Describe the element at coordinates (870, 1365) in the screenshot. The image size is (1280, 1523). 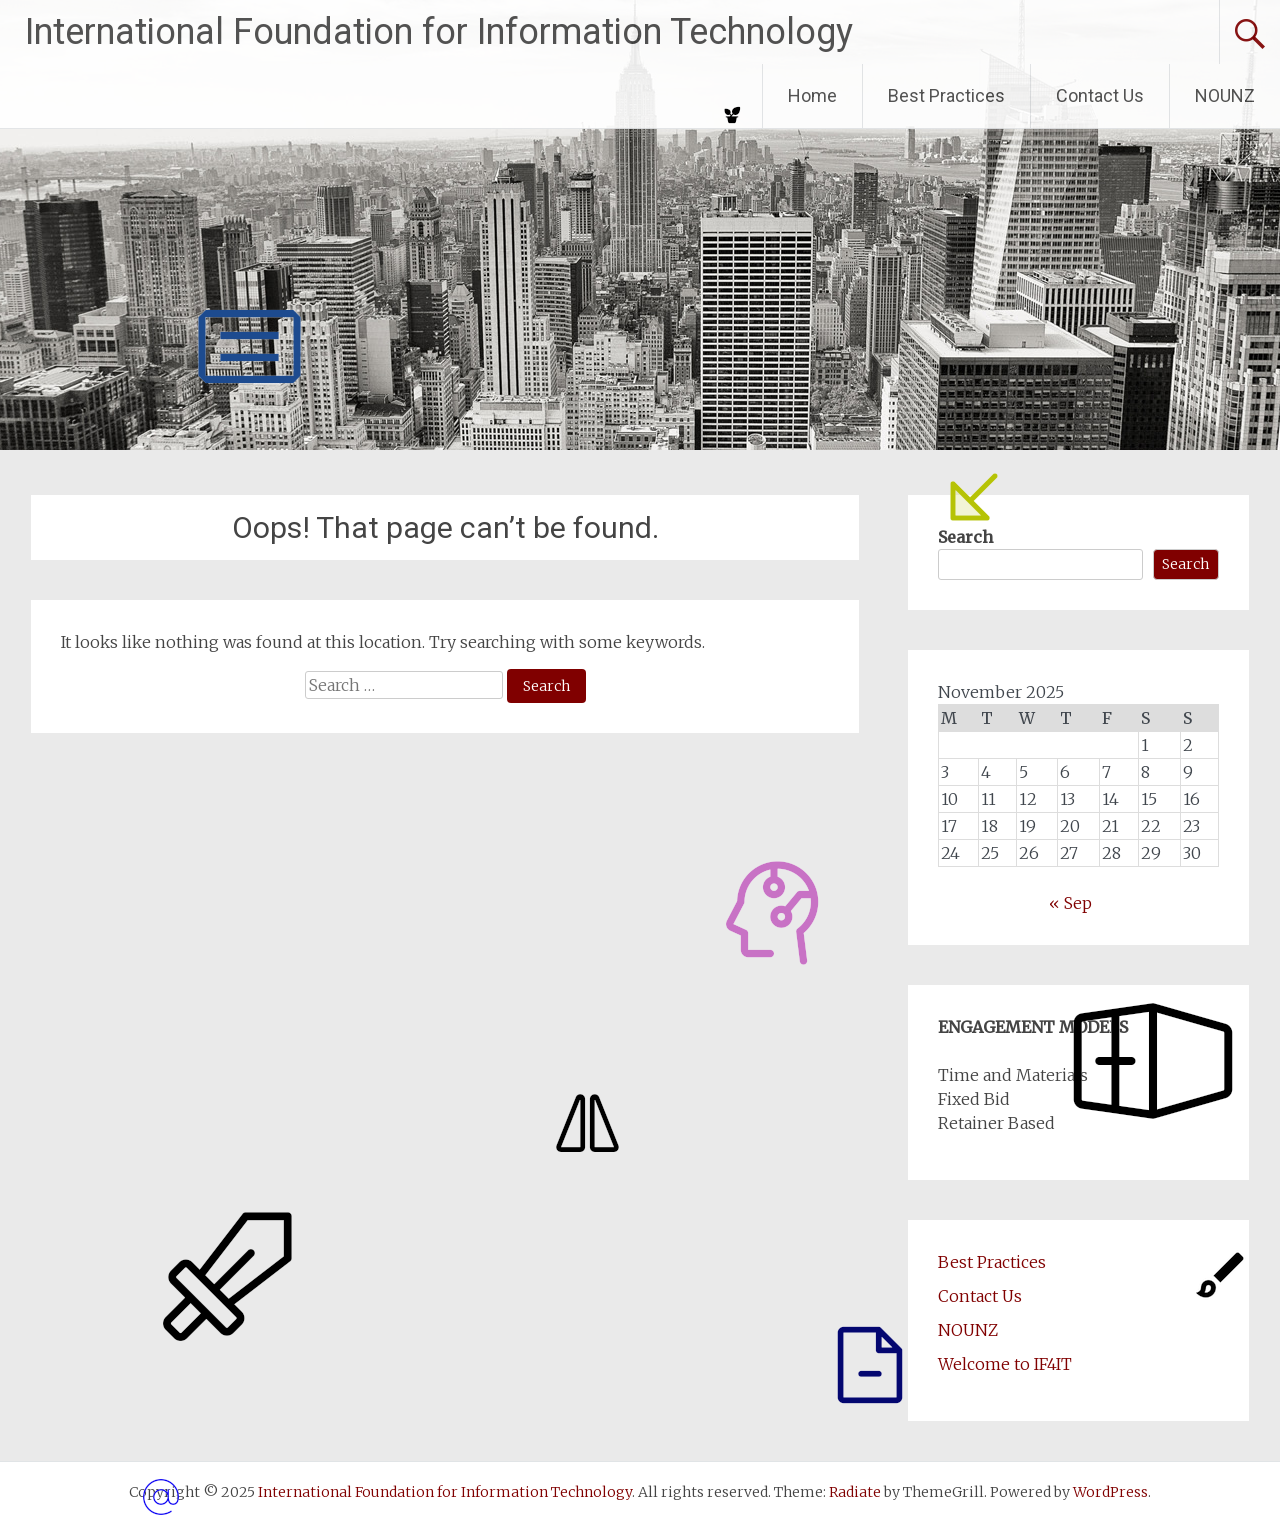
I see `remove a file from your selection` at that location.